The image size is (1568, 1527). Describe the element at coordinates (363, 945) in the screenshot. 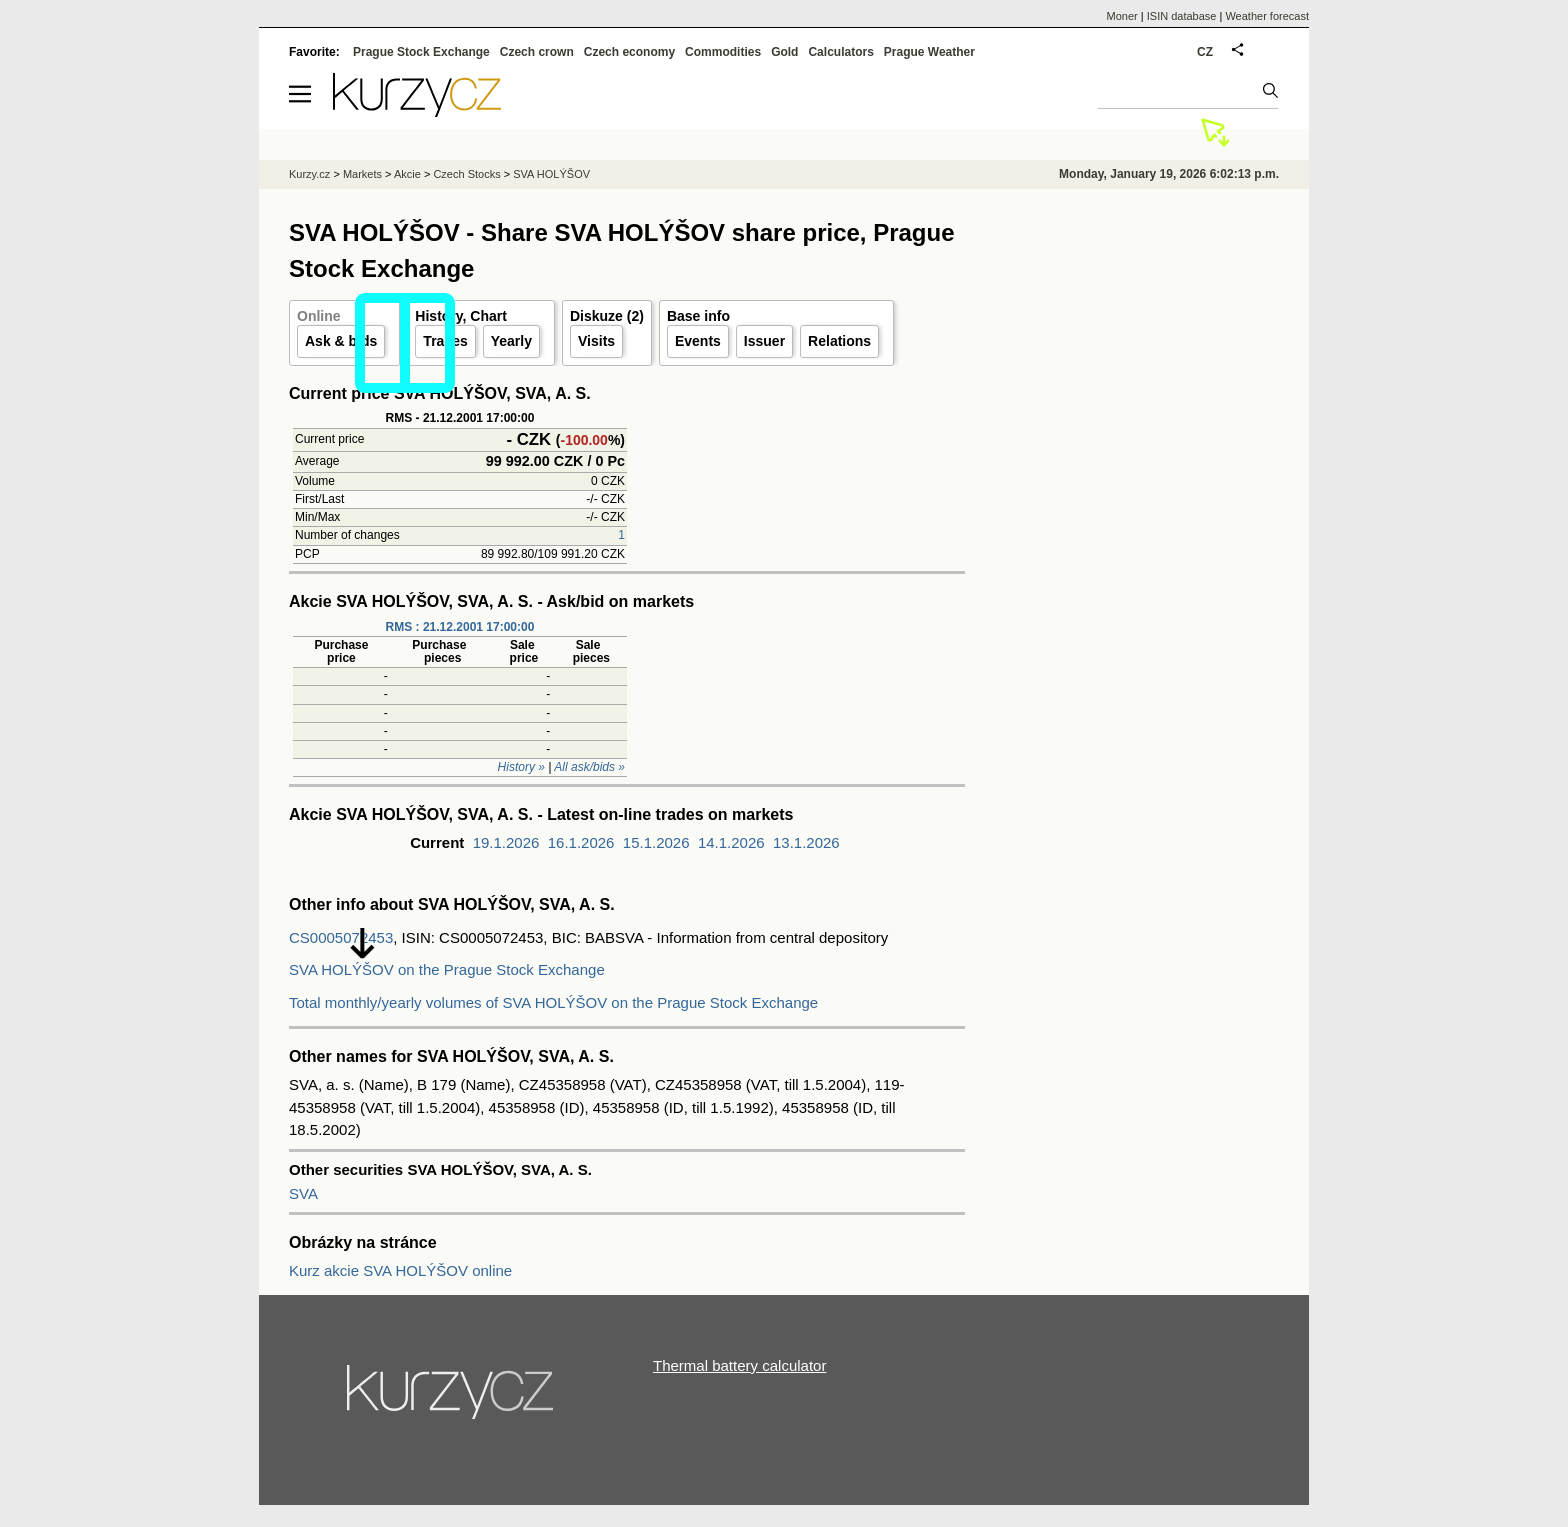

I see `scroll down or view more content` at that location.